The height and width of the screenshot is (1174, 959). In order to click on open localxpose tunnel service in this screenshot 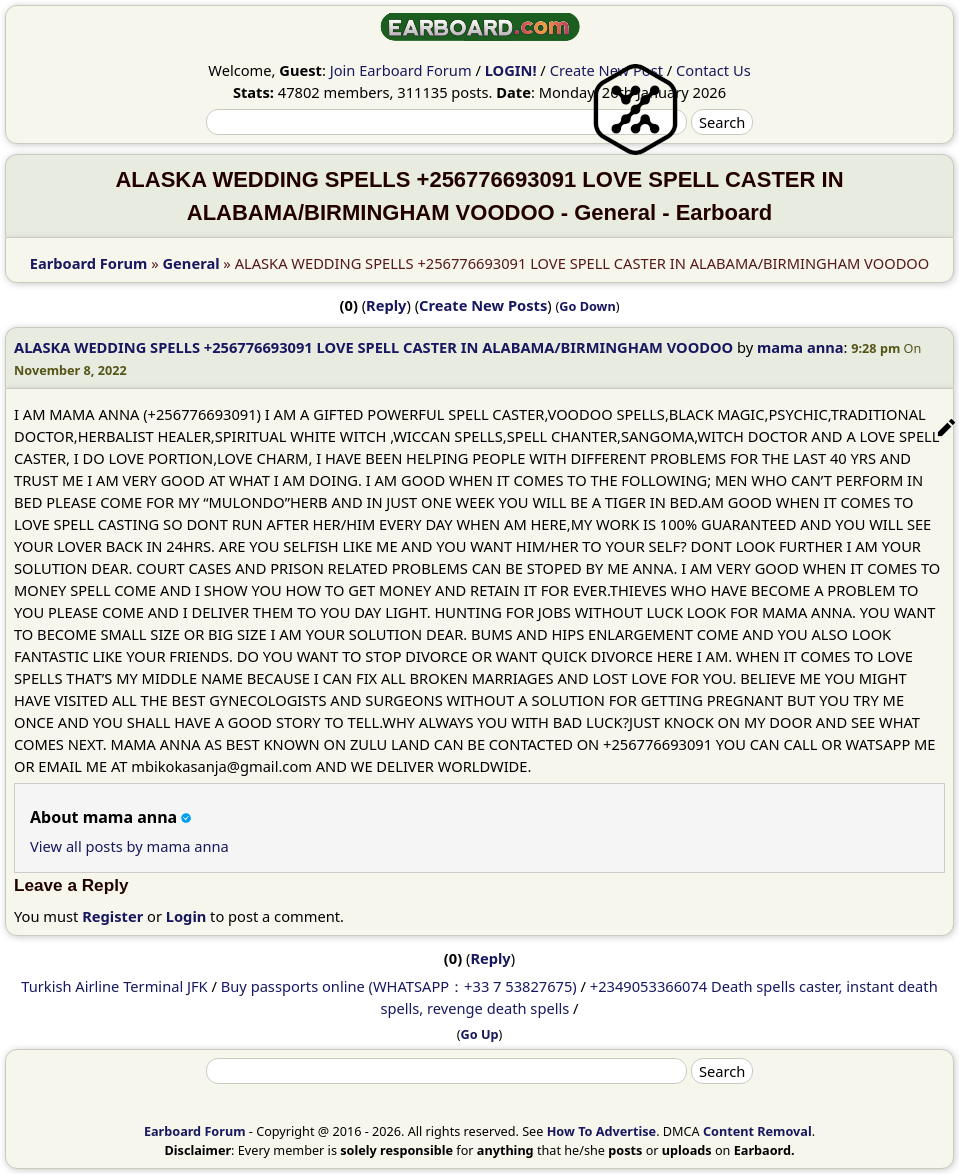, I will do `click(635, 109)`.